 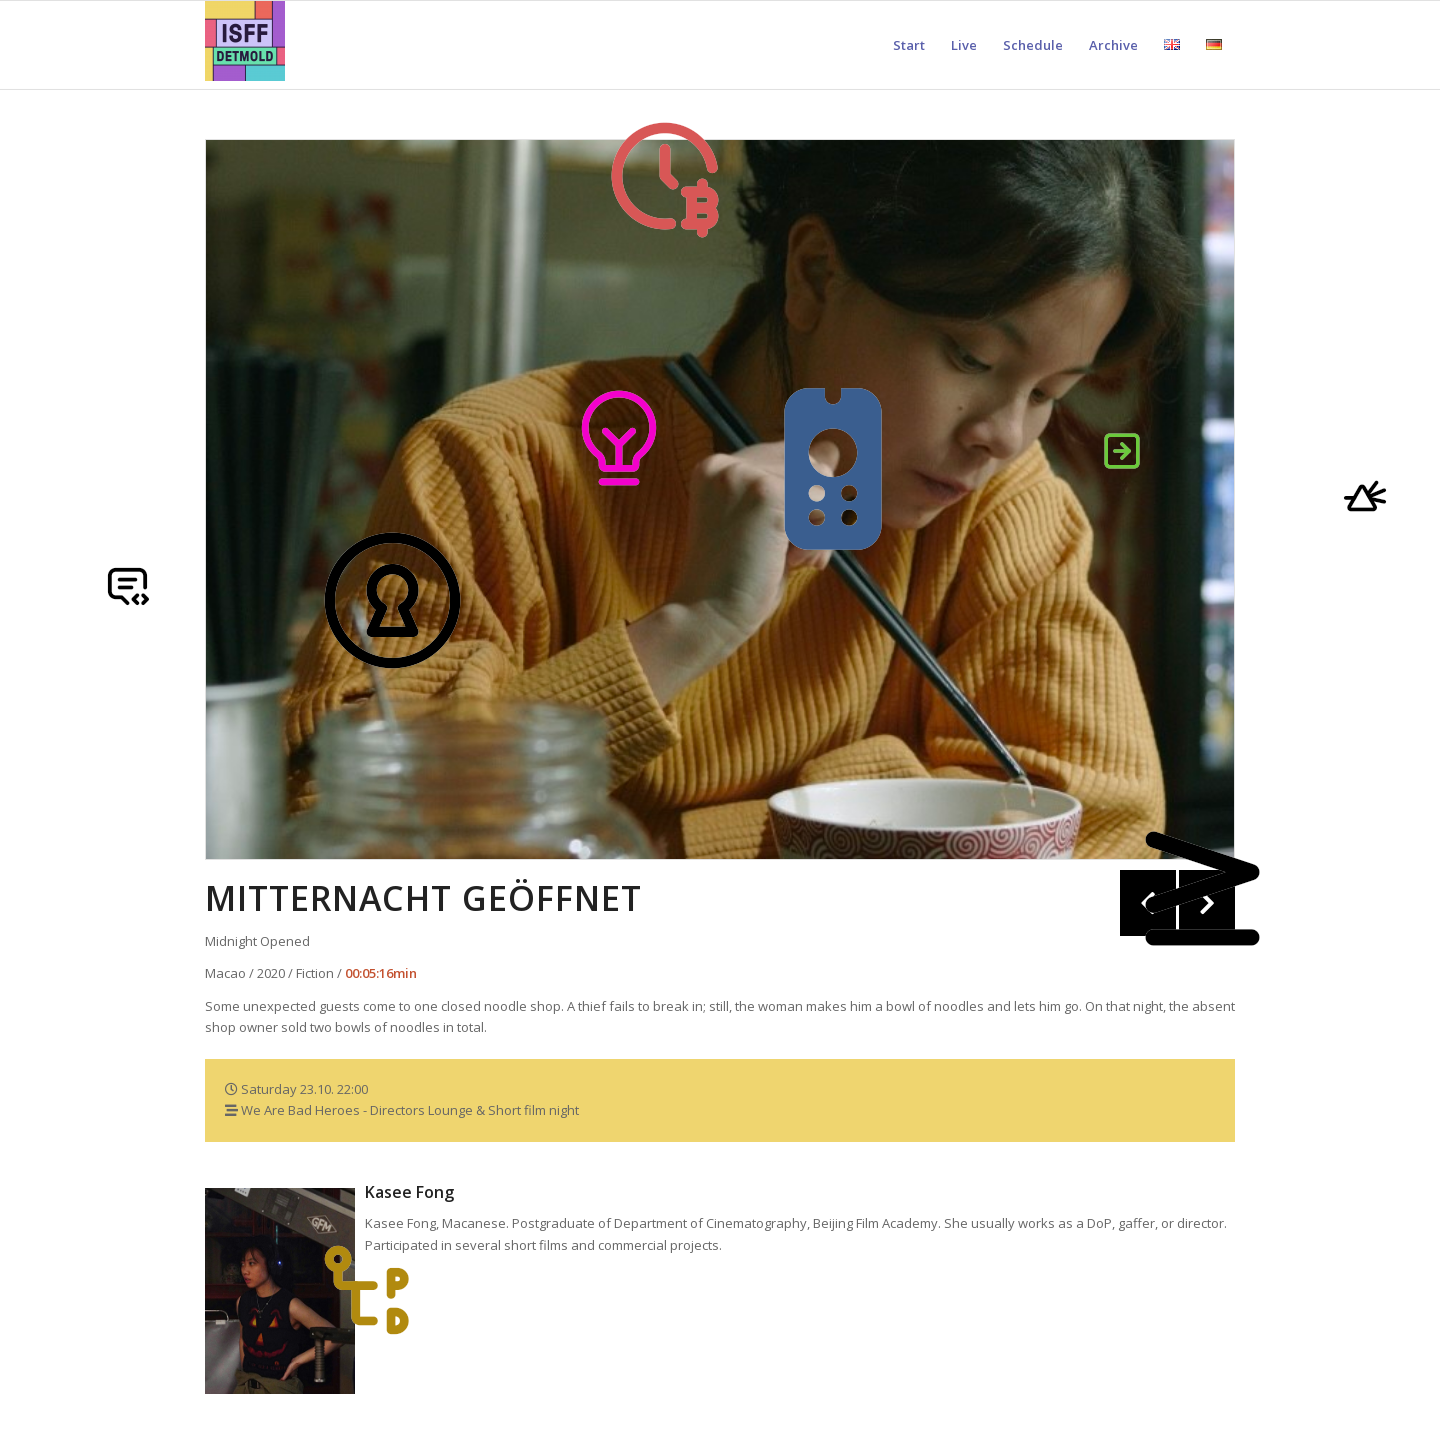 I want to click on toggle light mode or brightness settings, so click(x=619, y=438).